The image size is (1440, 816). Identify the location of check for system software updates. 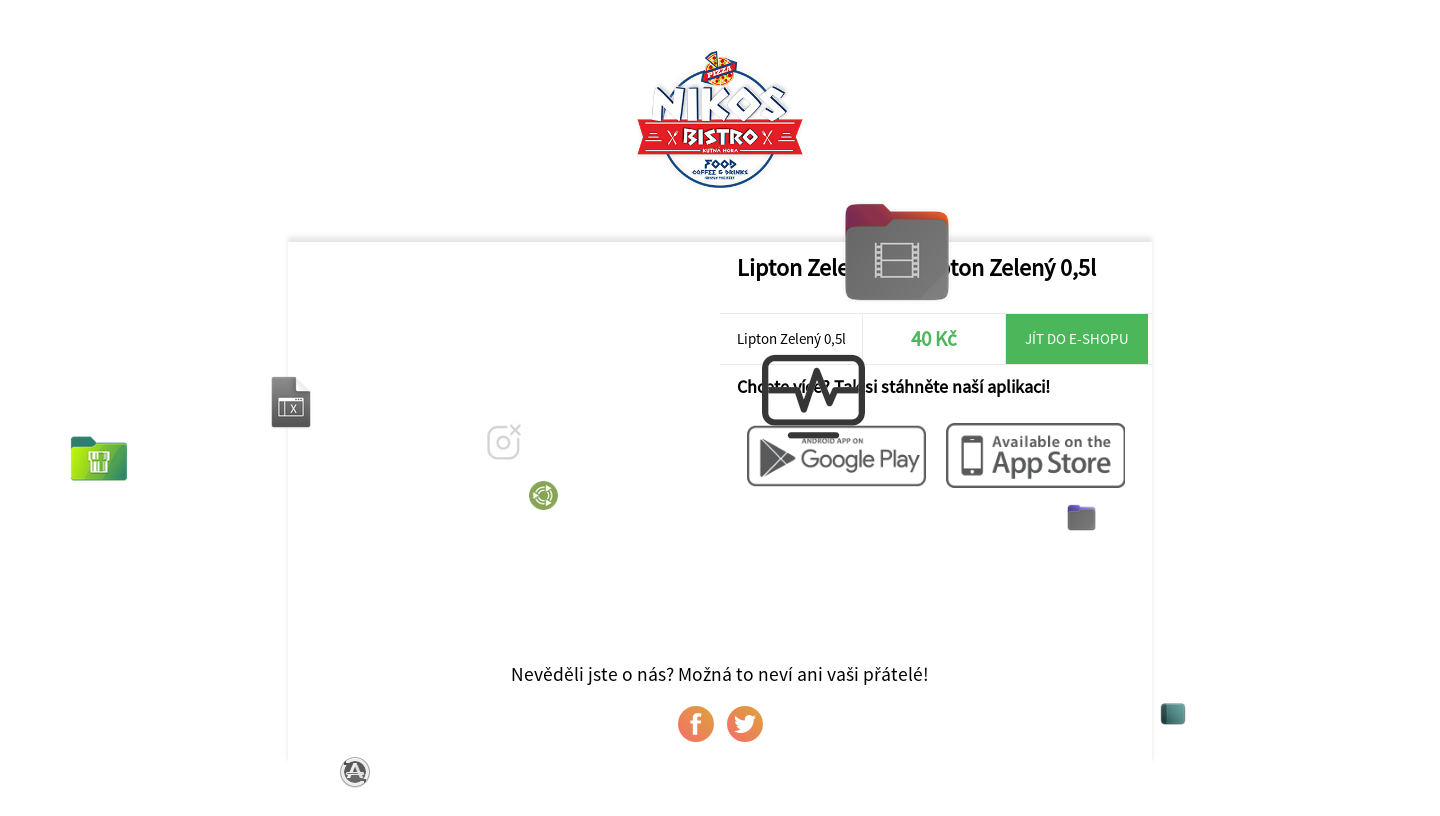
(355, 772).